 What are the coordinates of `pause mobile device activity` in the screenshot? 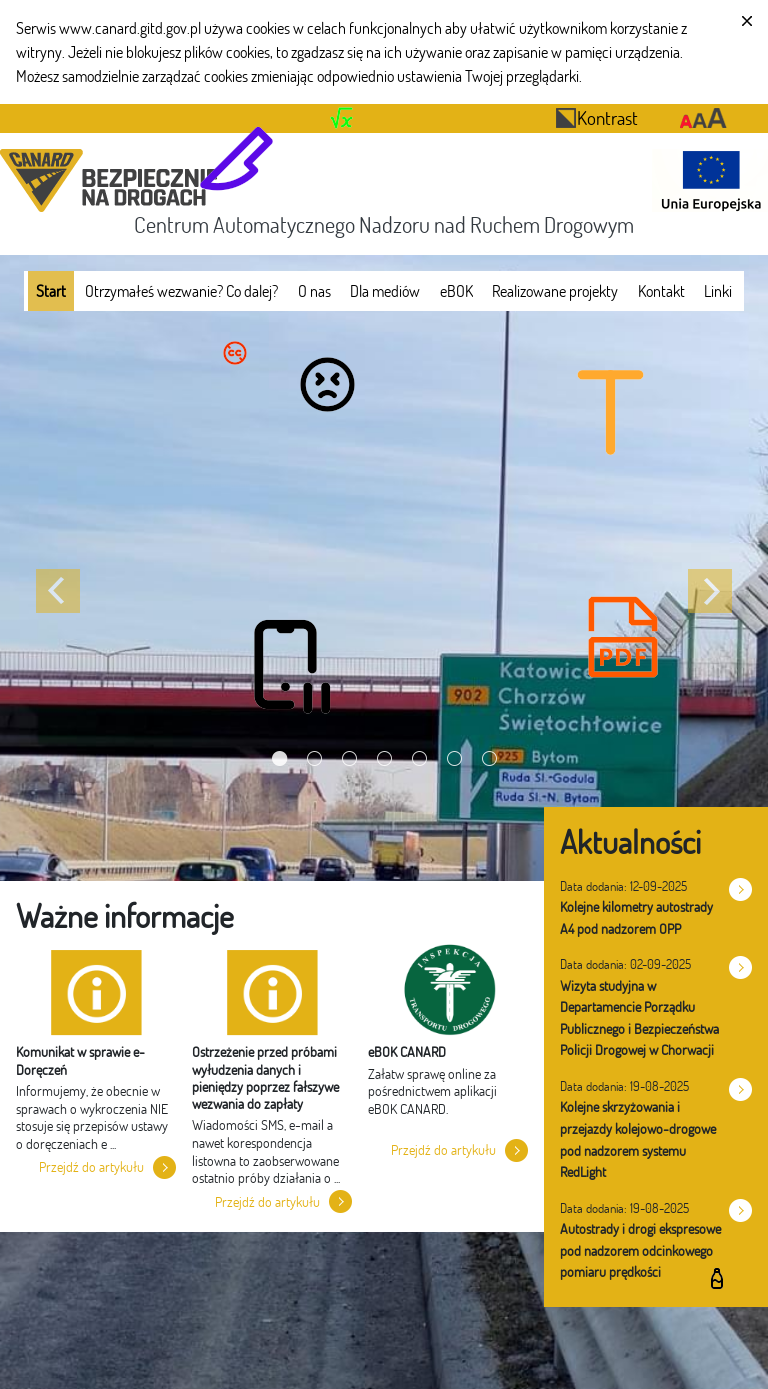 It's located at (285, 664).